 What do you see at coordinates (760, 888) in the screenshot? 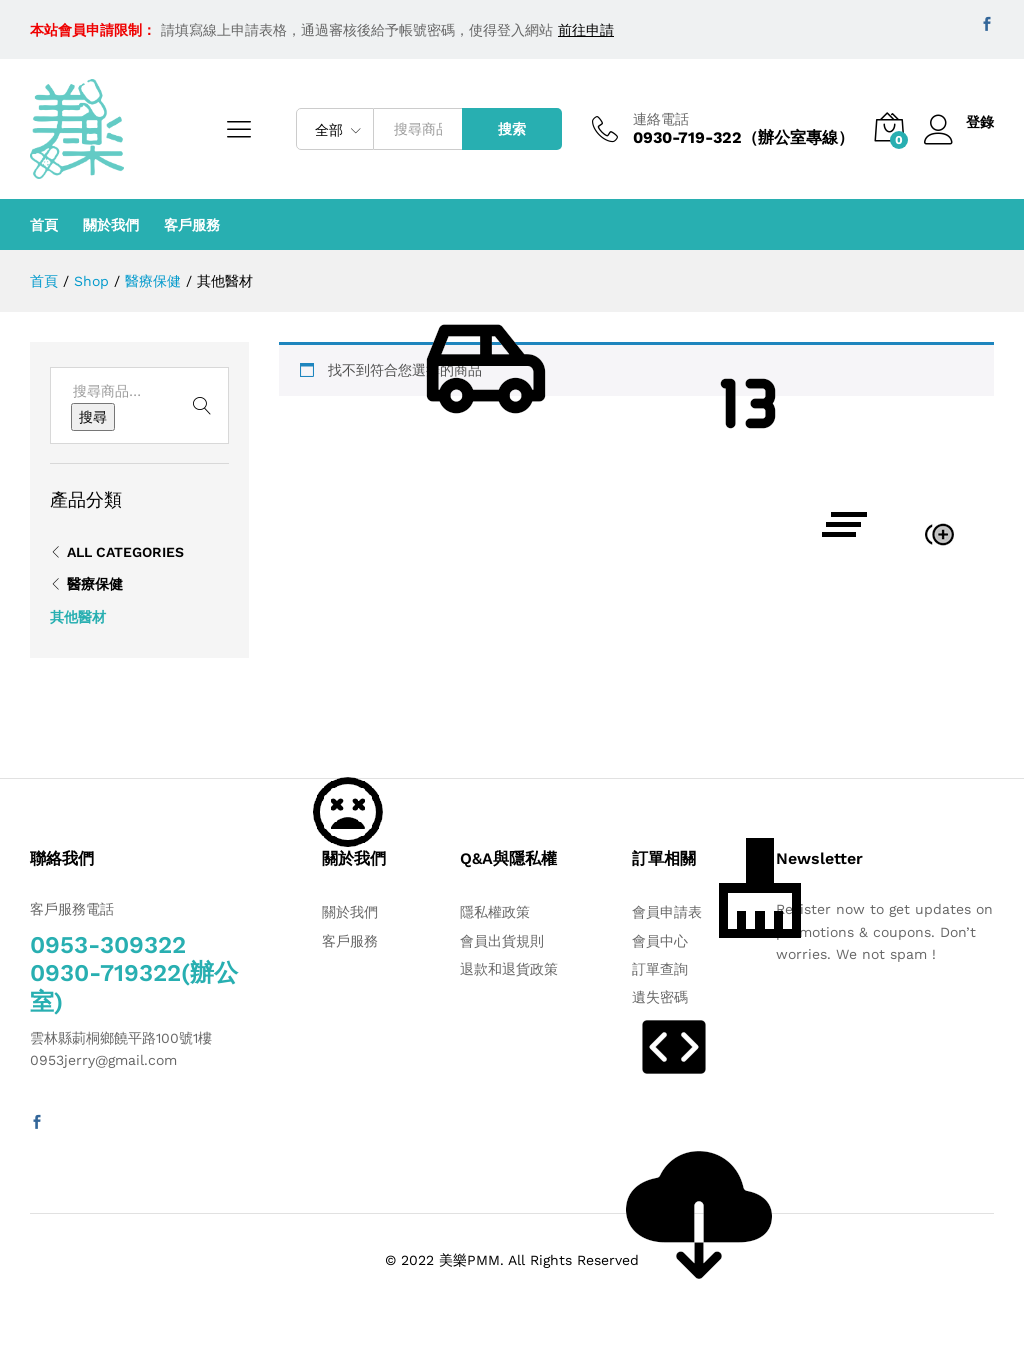
I see `access cleaning or housekeeping services` at bounding box center [760, 888].